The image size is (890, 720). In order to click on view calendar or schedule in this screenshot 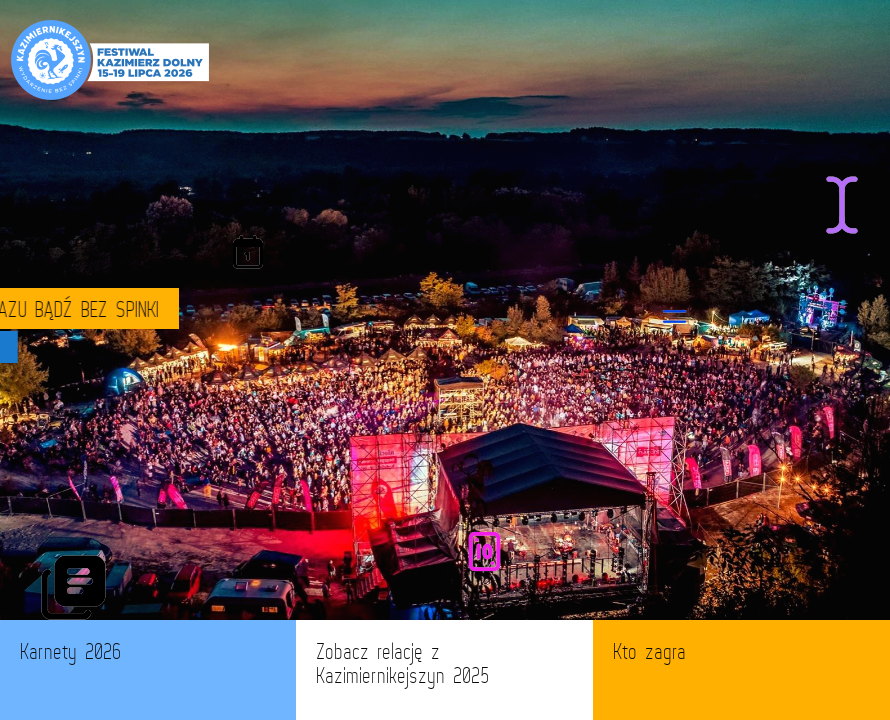, I will do `click(248, 252)`.